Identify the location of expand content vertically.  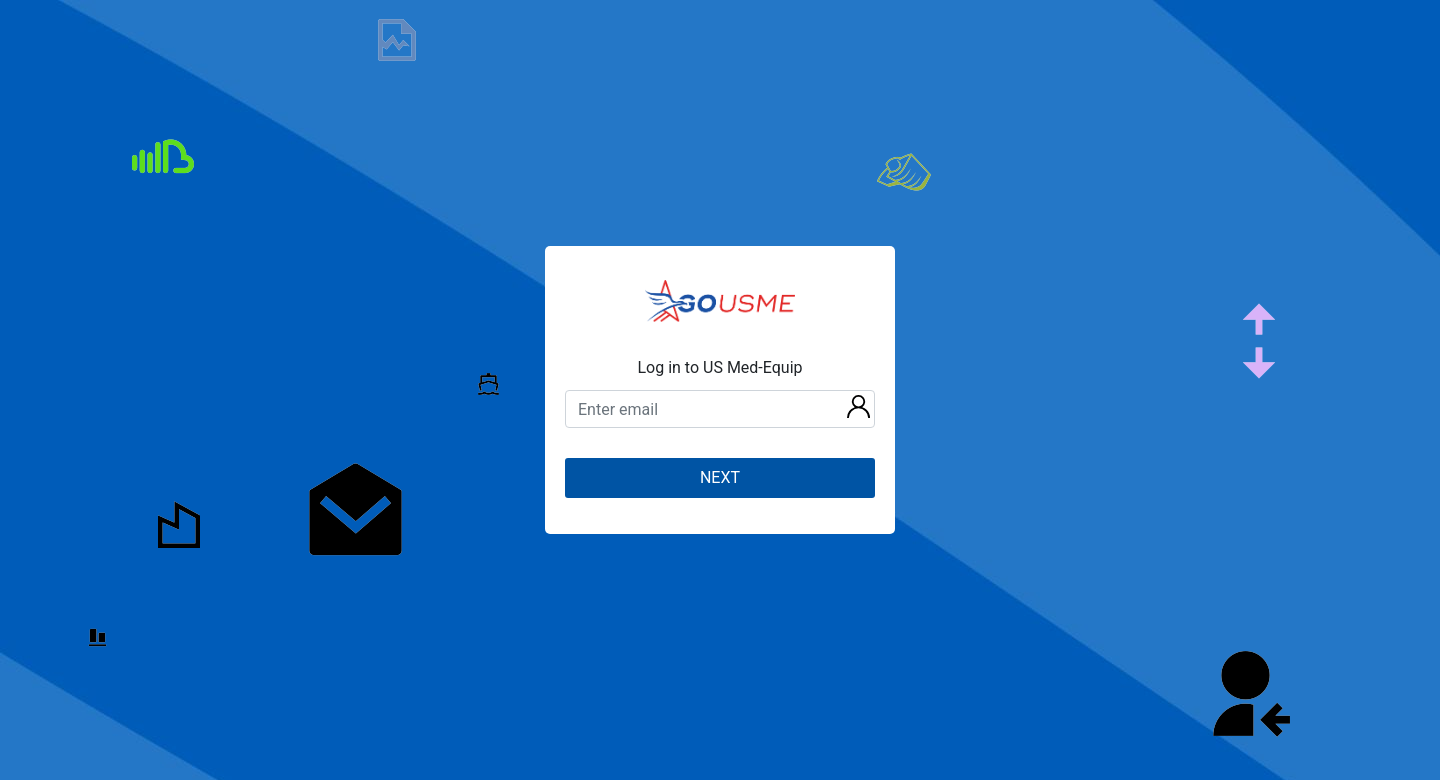
(1259, 341).